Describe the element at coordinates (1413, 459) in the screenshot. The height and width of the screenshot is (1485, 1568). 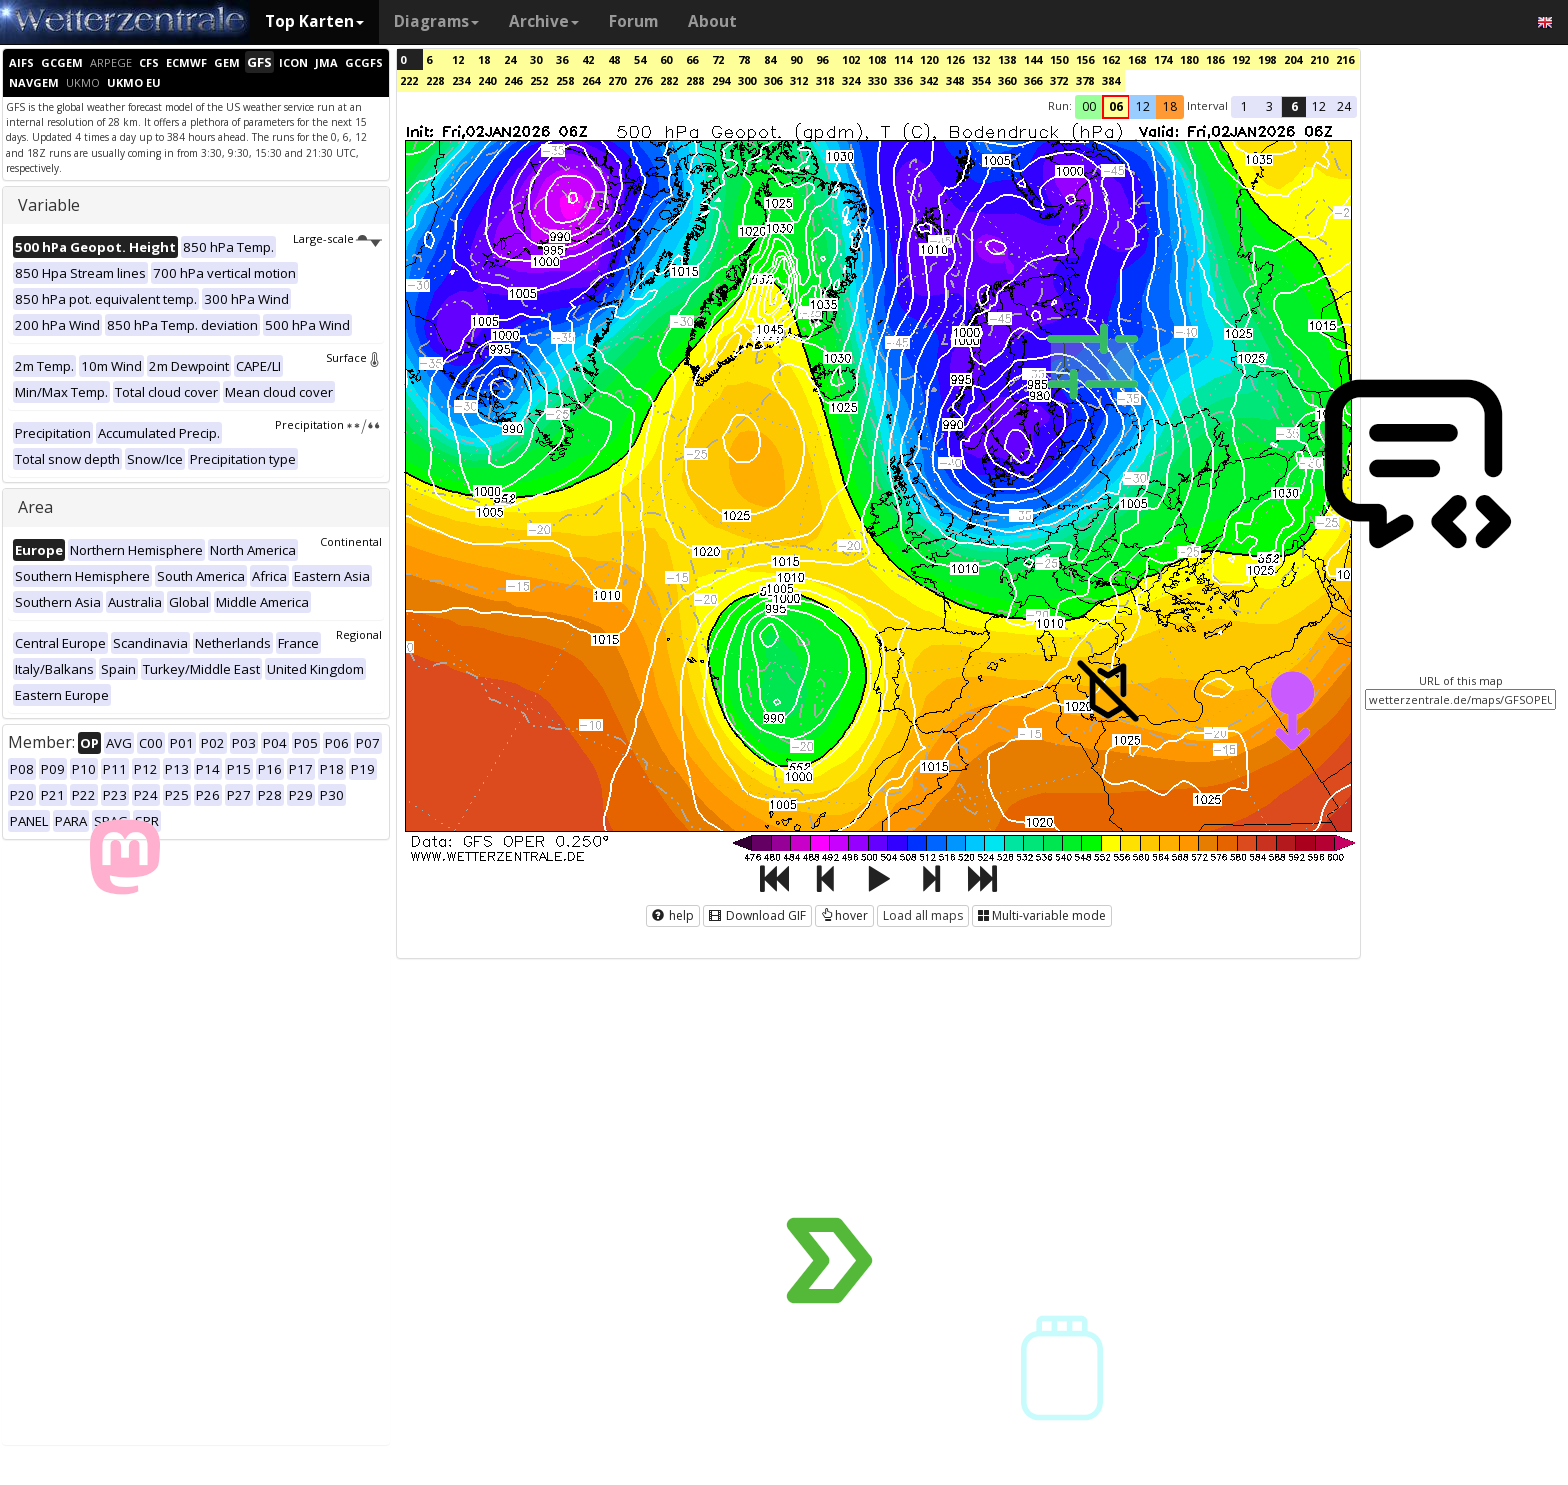
I see `view code snippets in chat` at that location.